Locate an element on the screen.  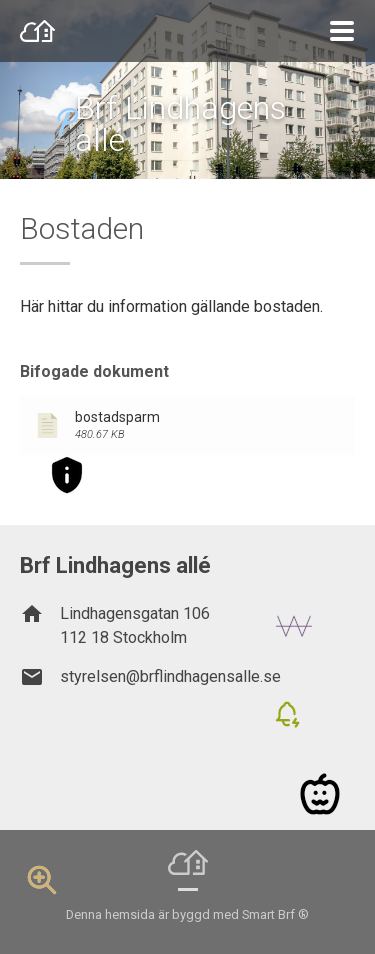
indicates south korean won currency is located at coordinates (294, 625).